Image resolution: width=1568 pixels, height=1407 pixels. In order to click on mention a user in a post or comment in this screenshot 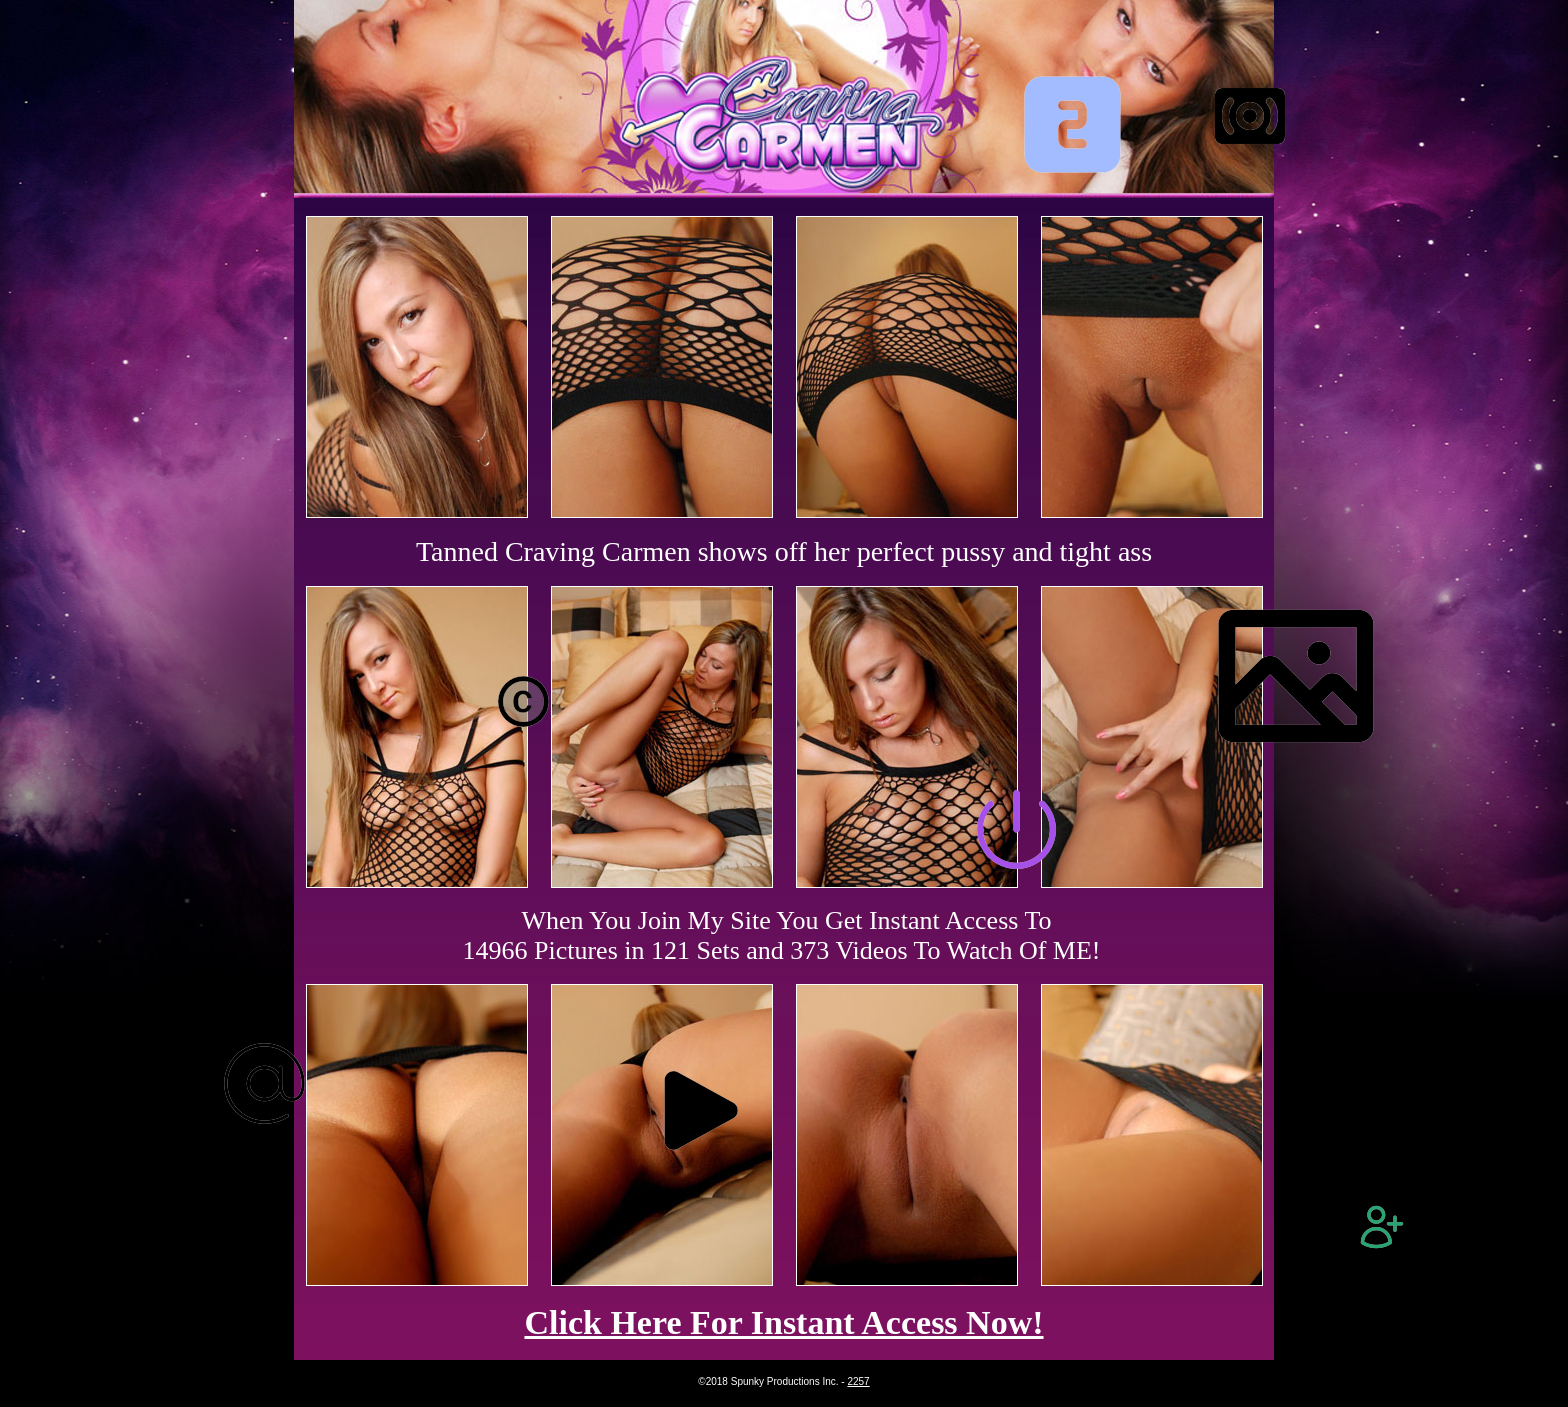, I will do `click(264, 1083)`.